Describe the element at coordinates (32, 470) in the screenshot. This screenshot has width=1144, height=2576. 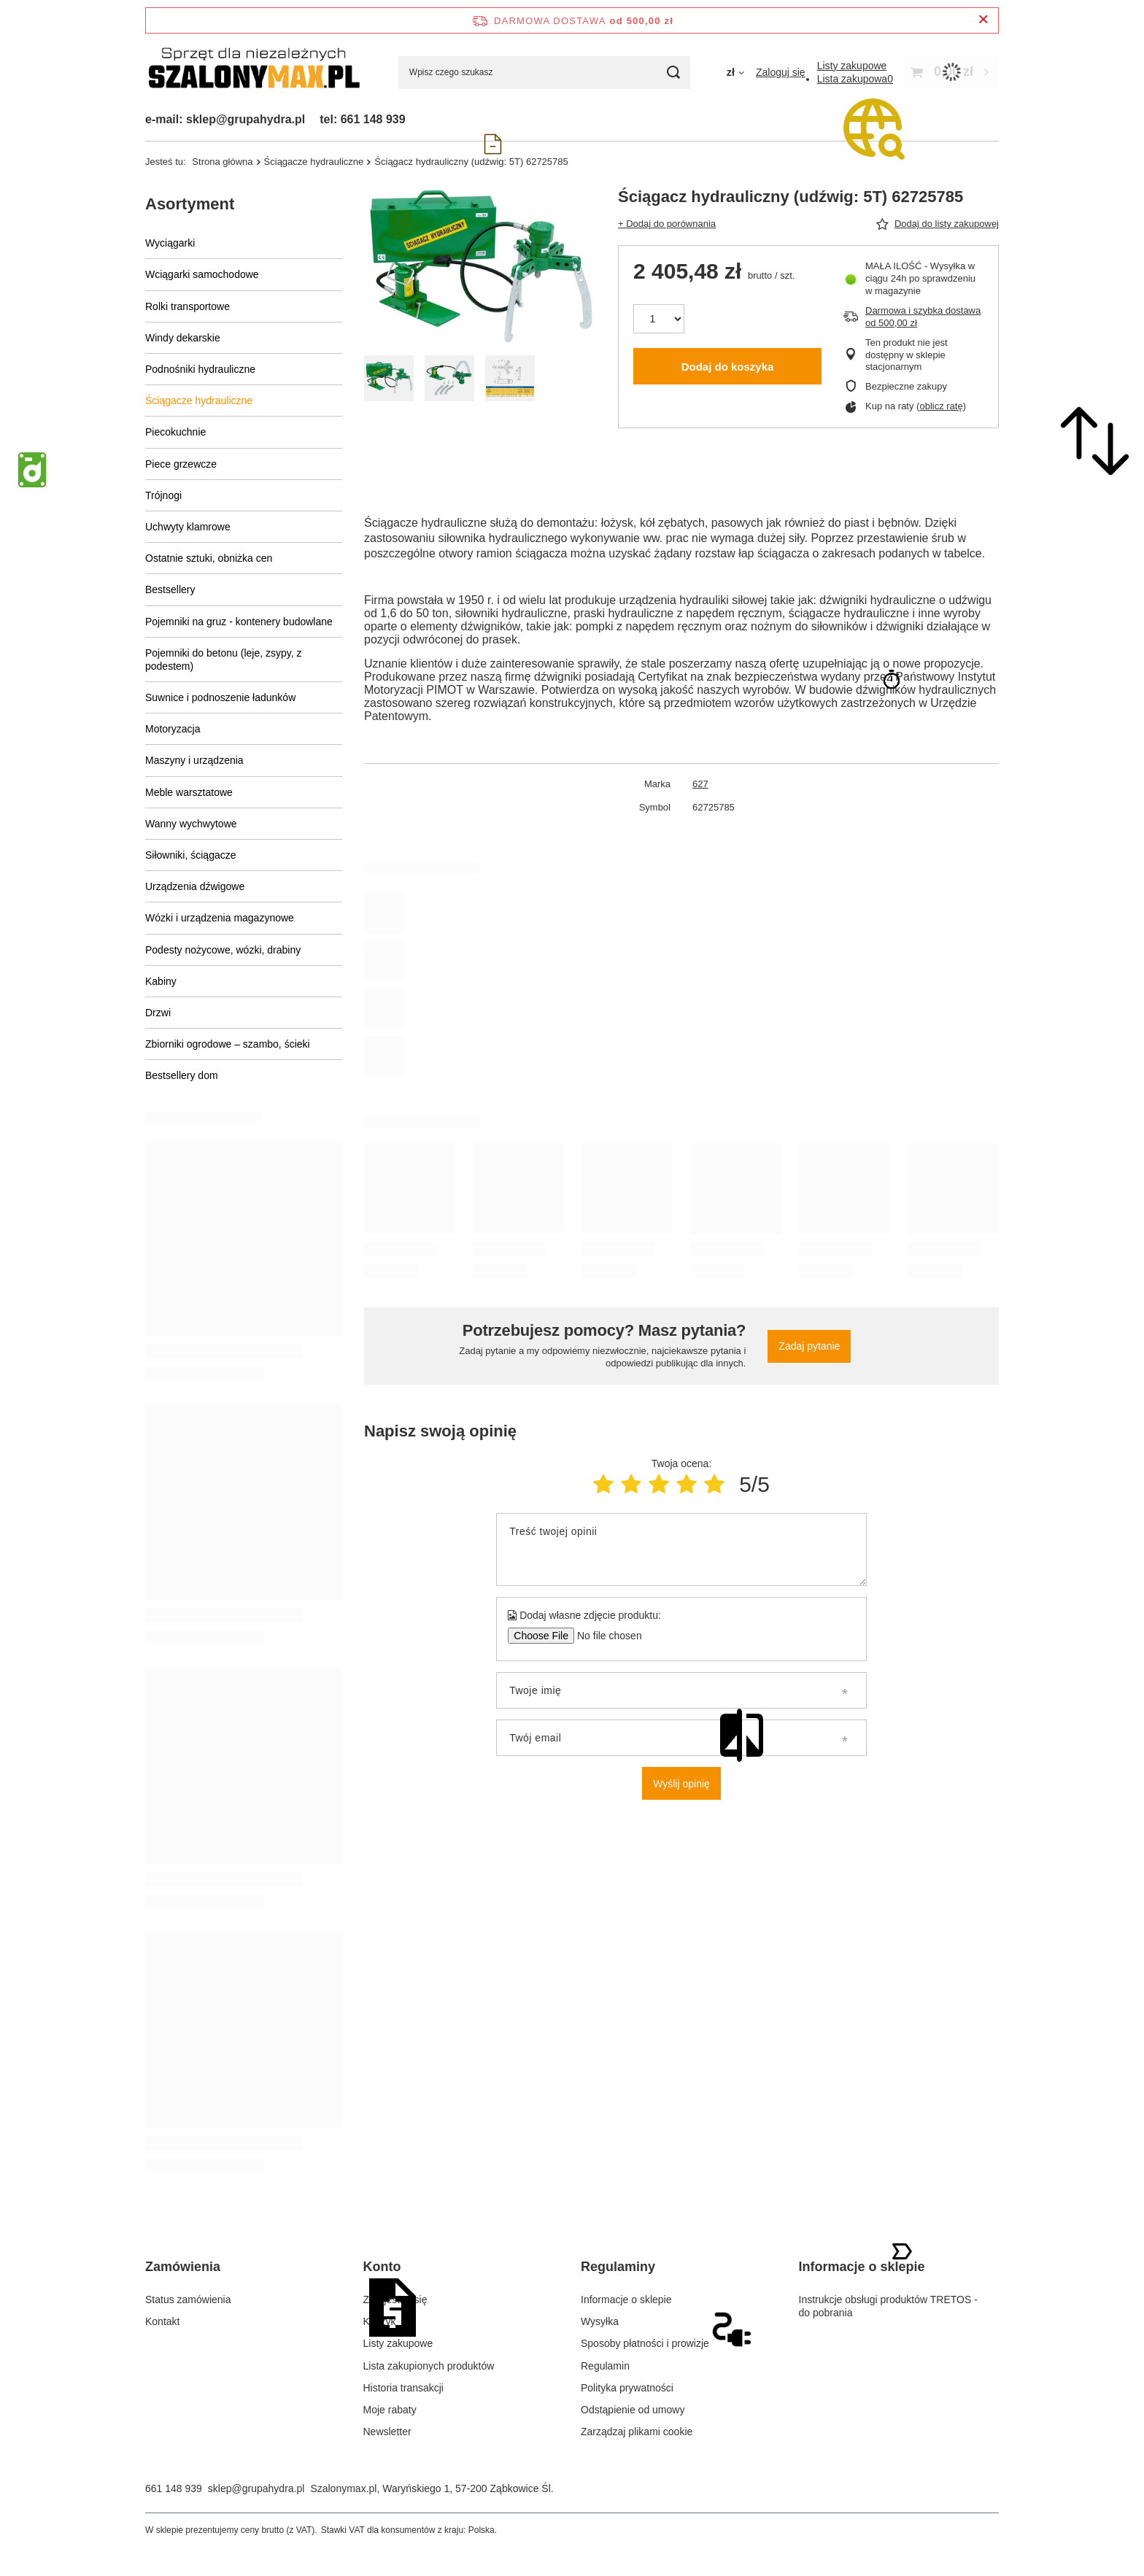
I see `access storage or disk settings` at that location.